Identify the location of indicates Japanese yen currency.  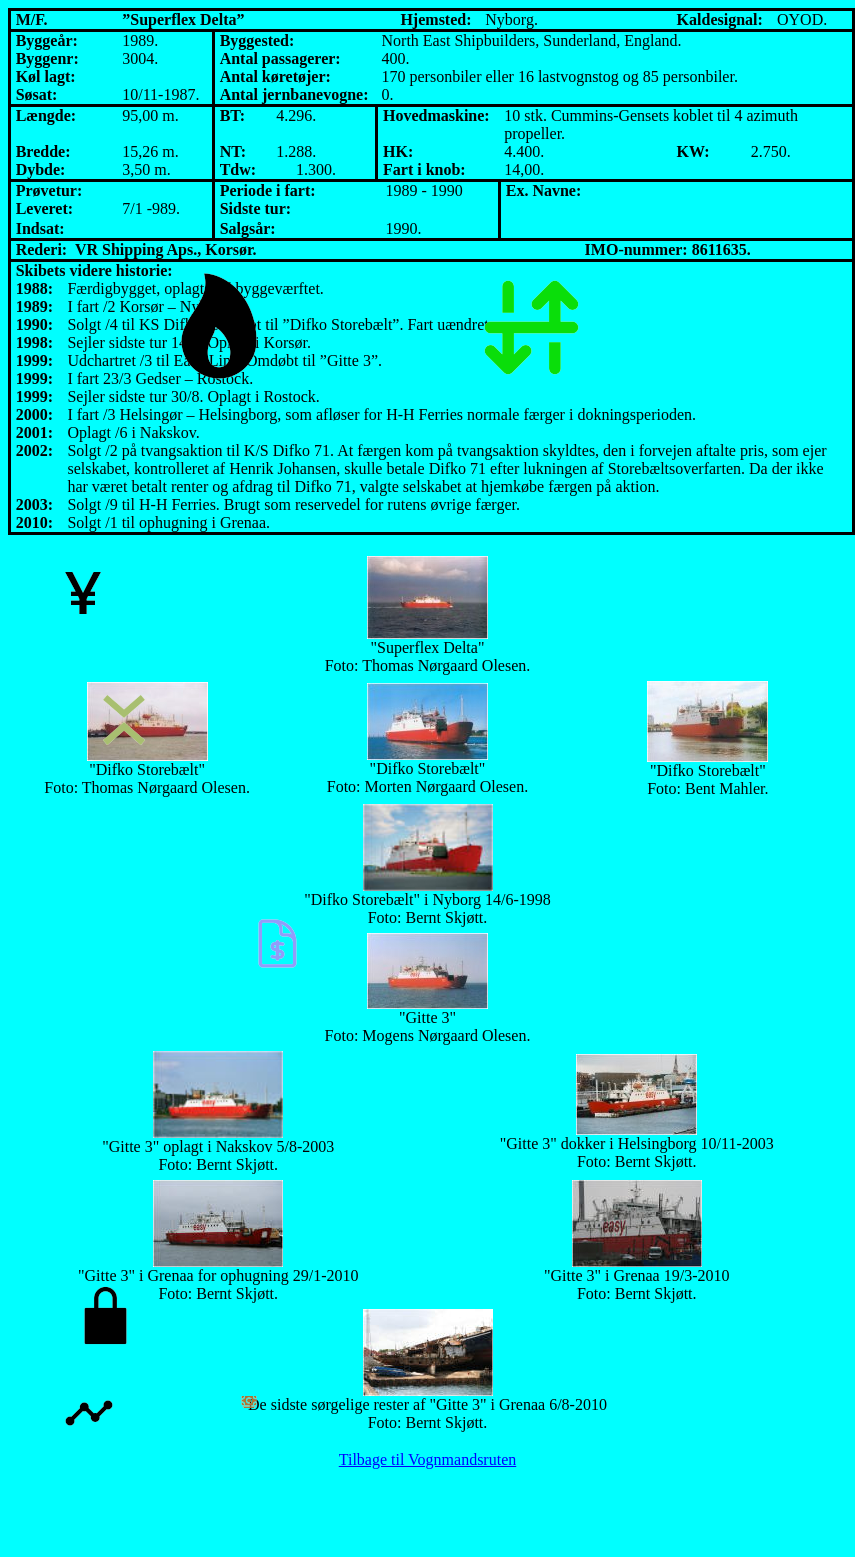
(83, 593).